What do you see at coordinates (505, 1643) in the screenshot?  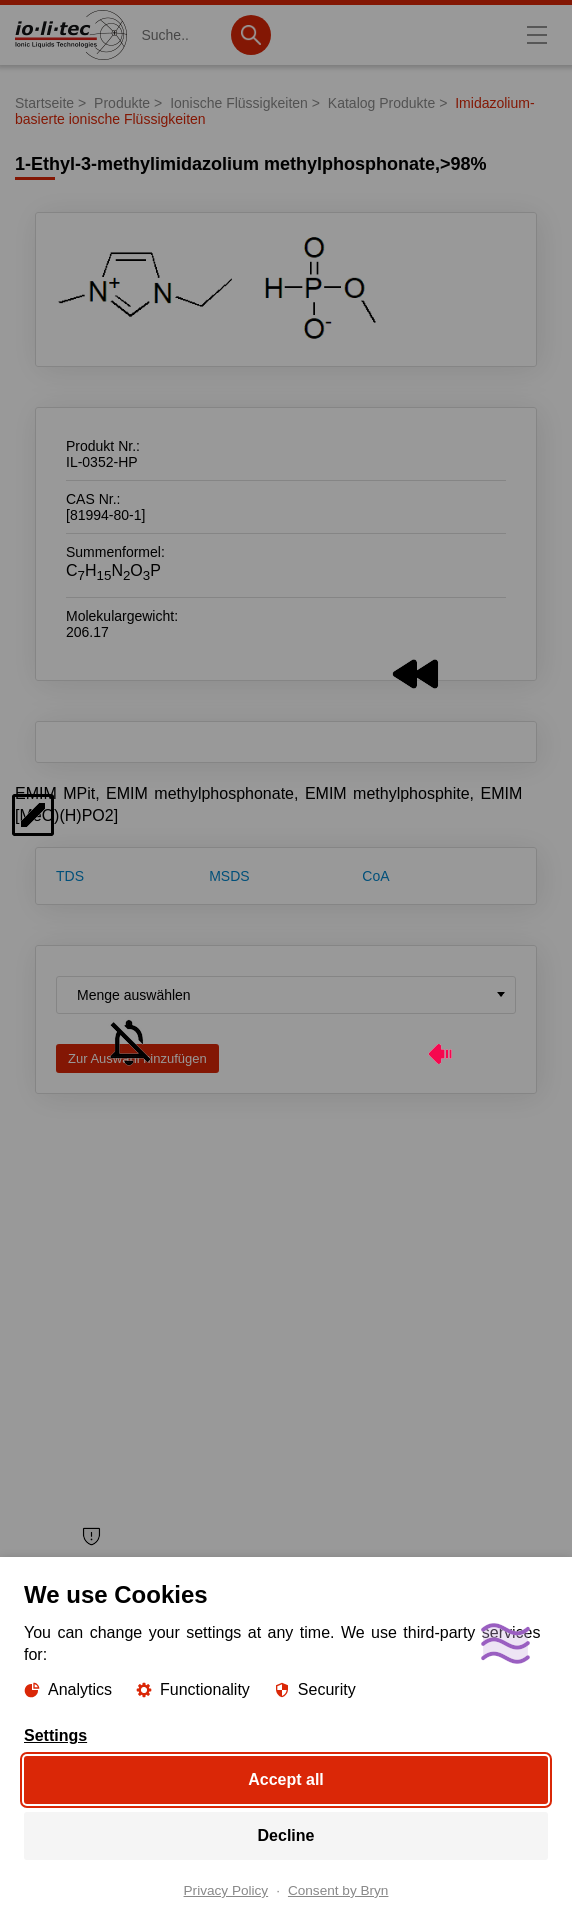 I see `indicates water or aquatic features` at bounding box center [505, 1643].